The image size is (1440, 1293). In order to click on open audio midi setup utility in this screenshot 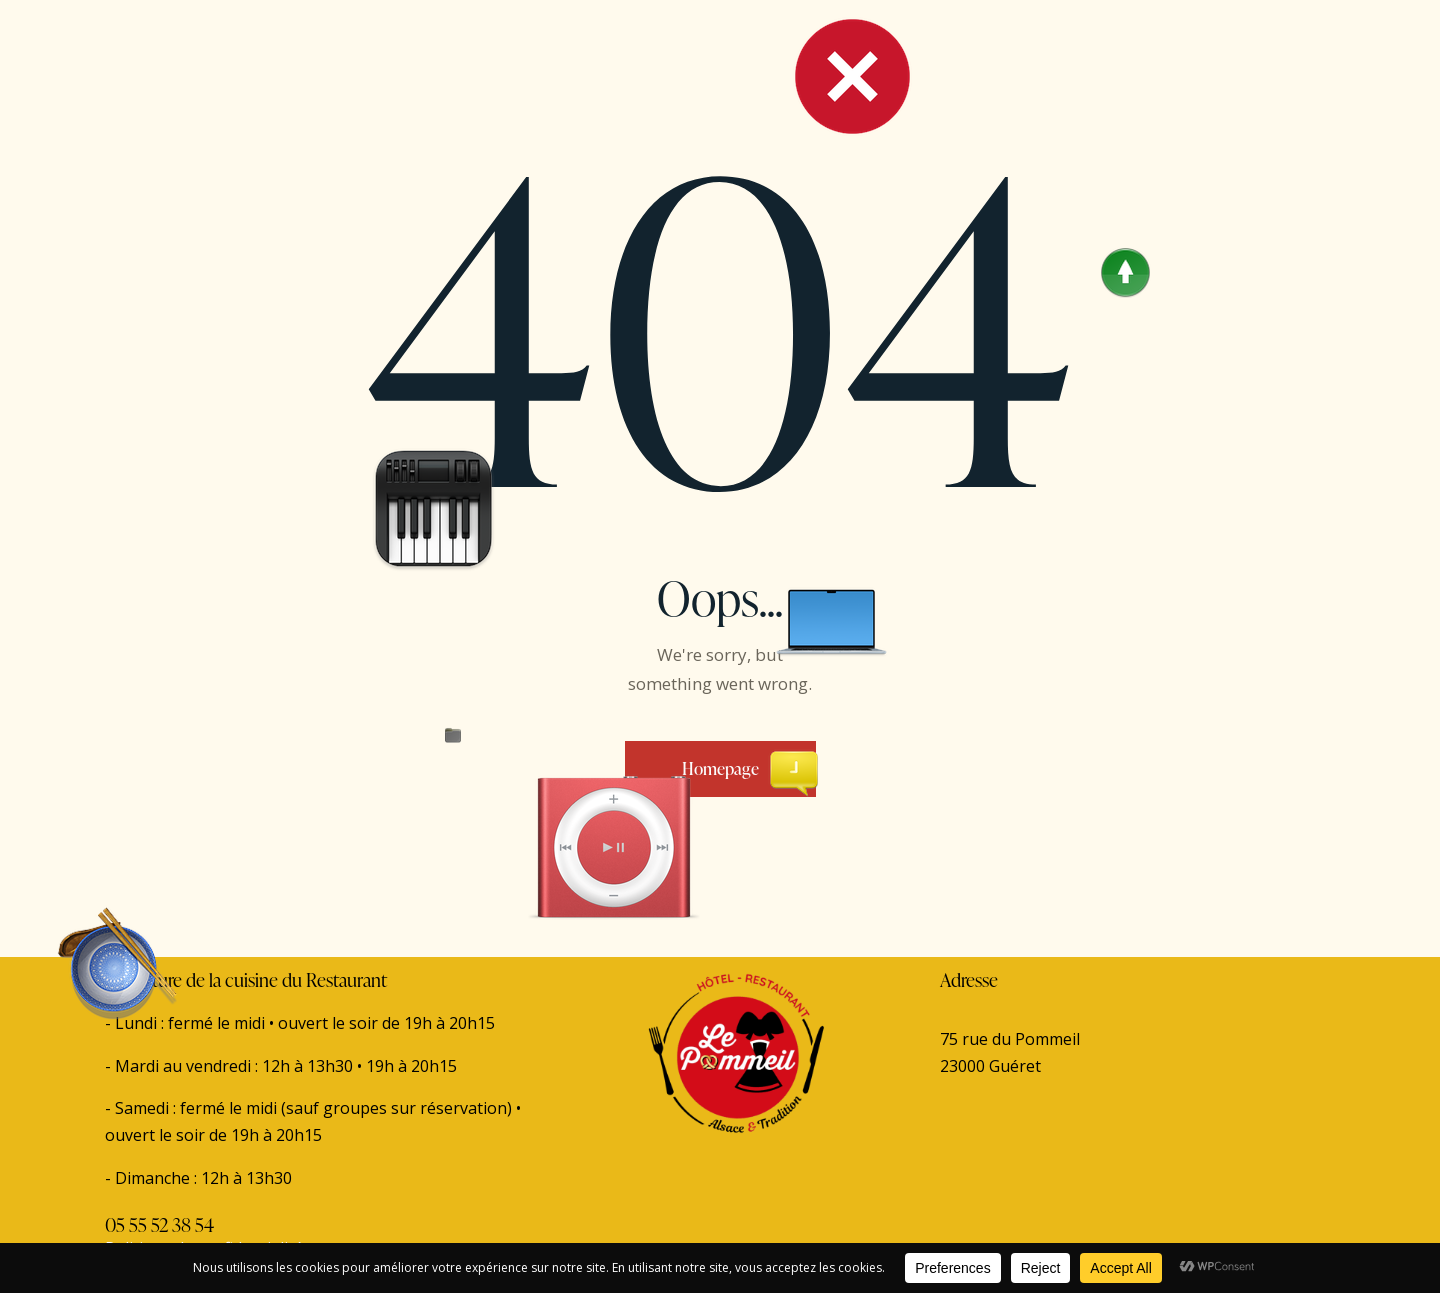, I will do `click(433, 508)`.